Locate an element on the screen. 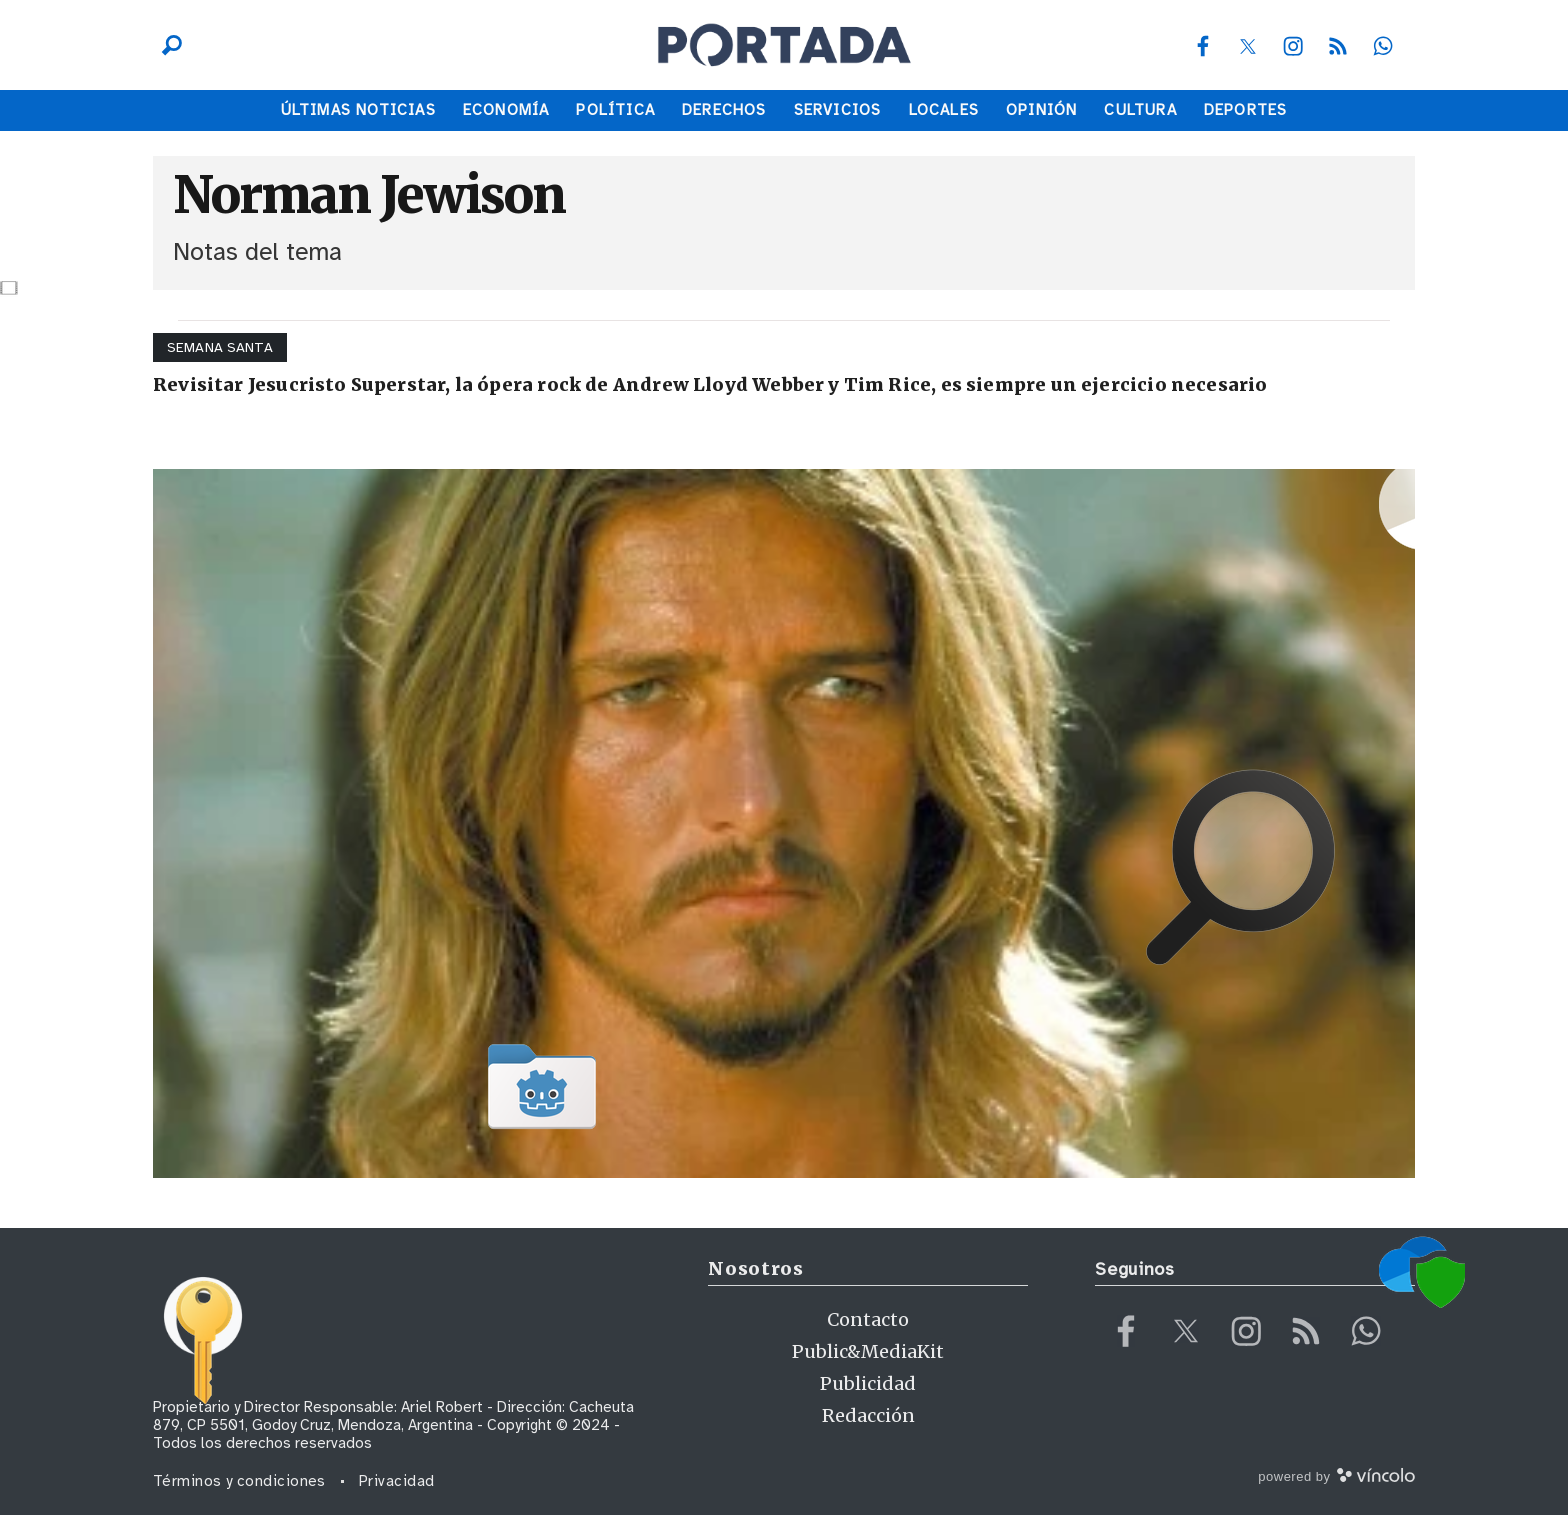 This screenshot has width=1568, height=1515. file is syncing to OneDrive cloud storage is located at coordinates (1470, 493).